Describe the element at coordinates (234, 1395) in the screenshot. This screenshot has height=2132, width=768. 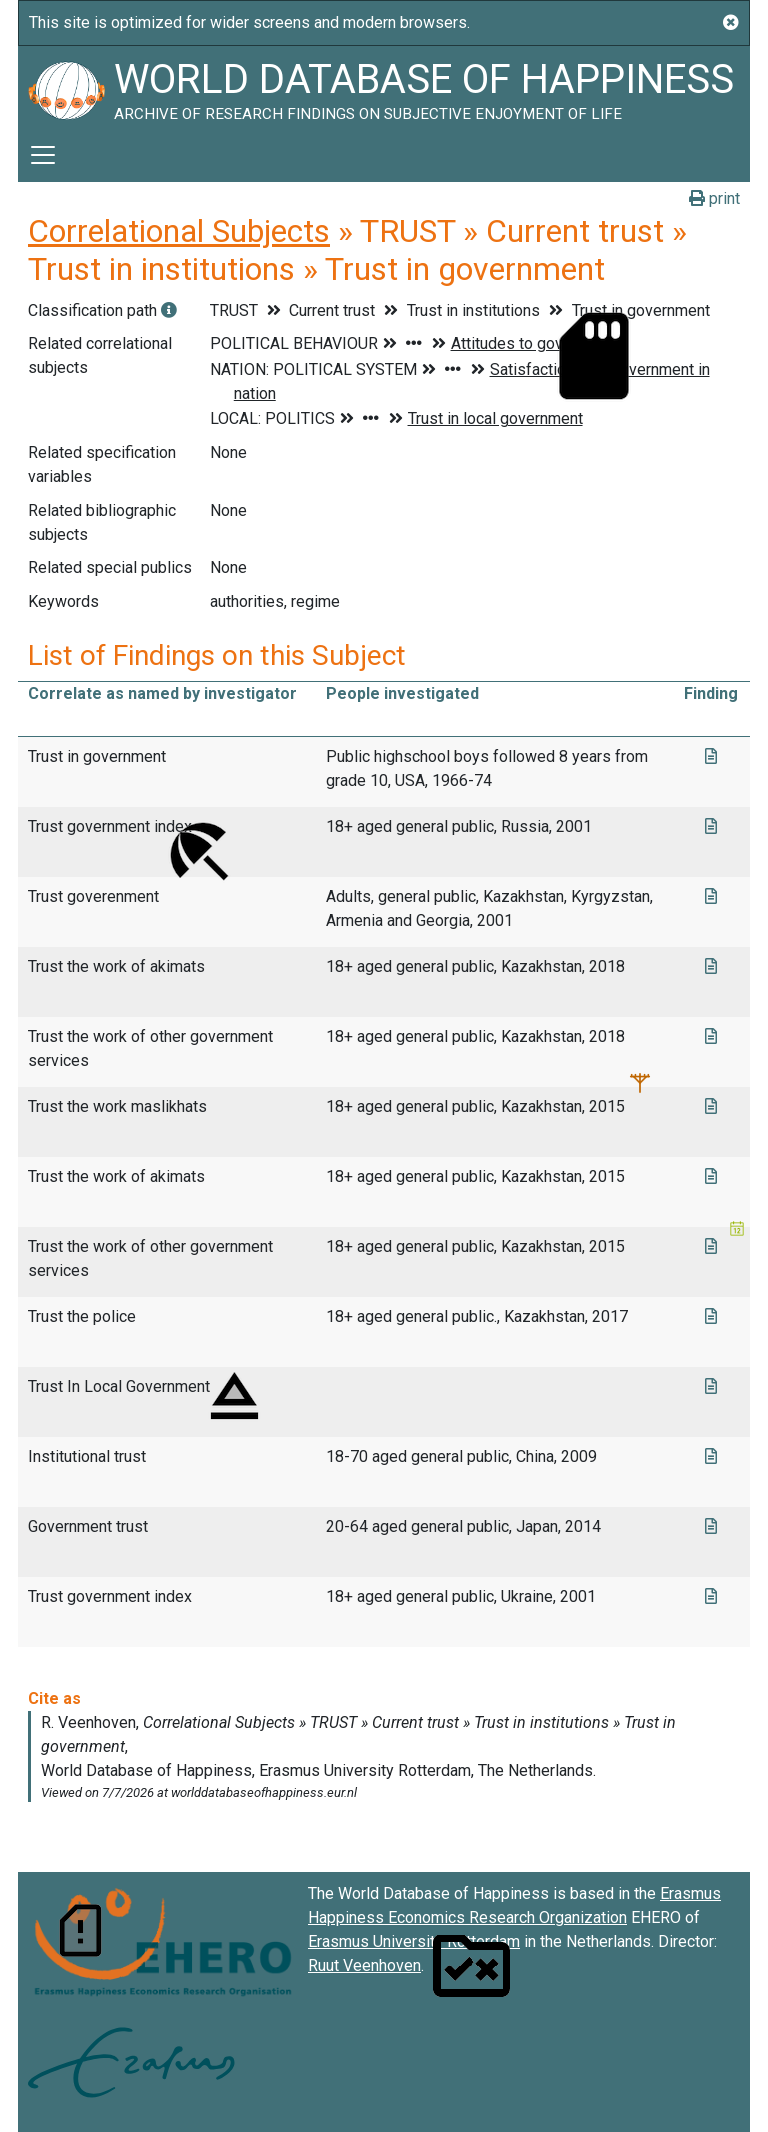
I see `eject removable media or disc` at that location.